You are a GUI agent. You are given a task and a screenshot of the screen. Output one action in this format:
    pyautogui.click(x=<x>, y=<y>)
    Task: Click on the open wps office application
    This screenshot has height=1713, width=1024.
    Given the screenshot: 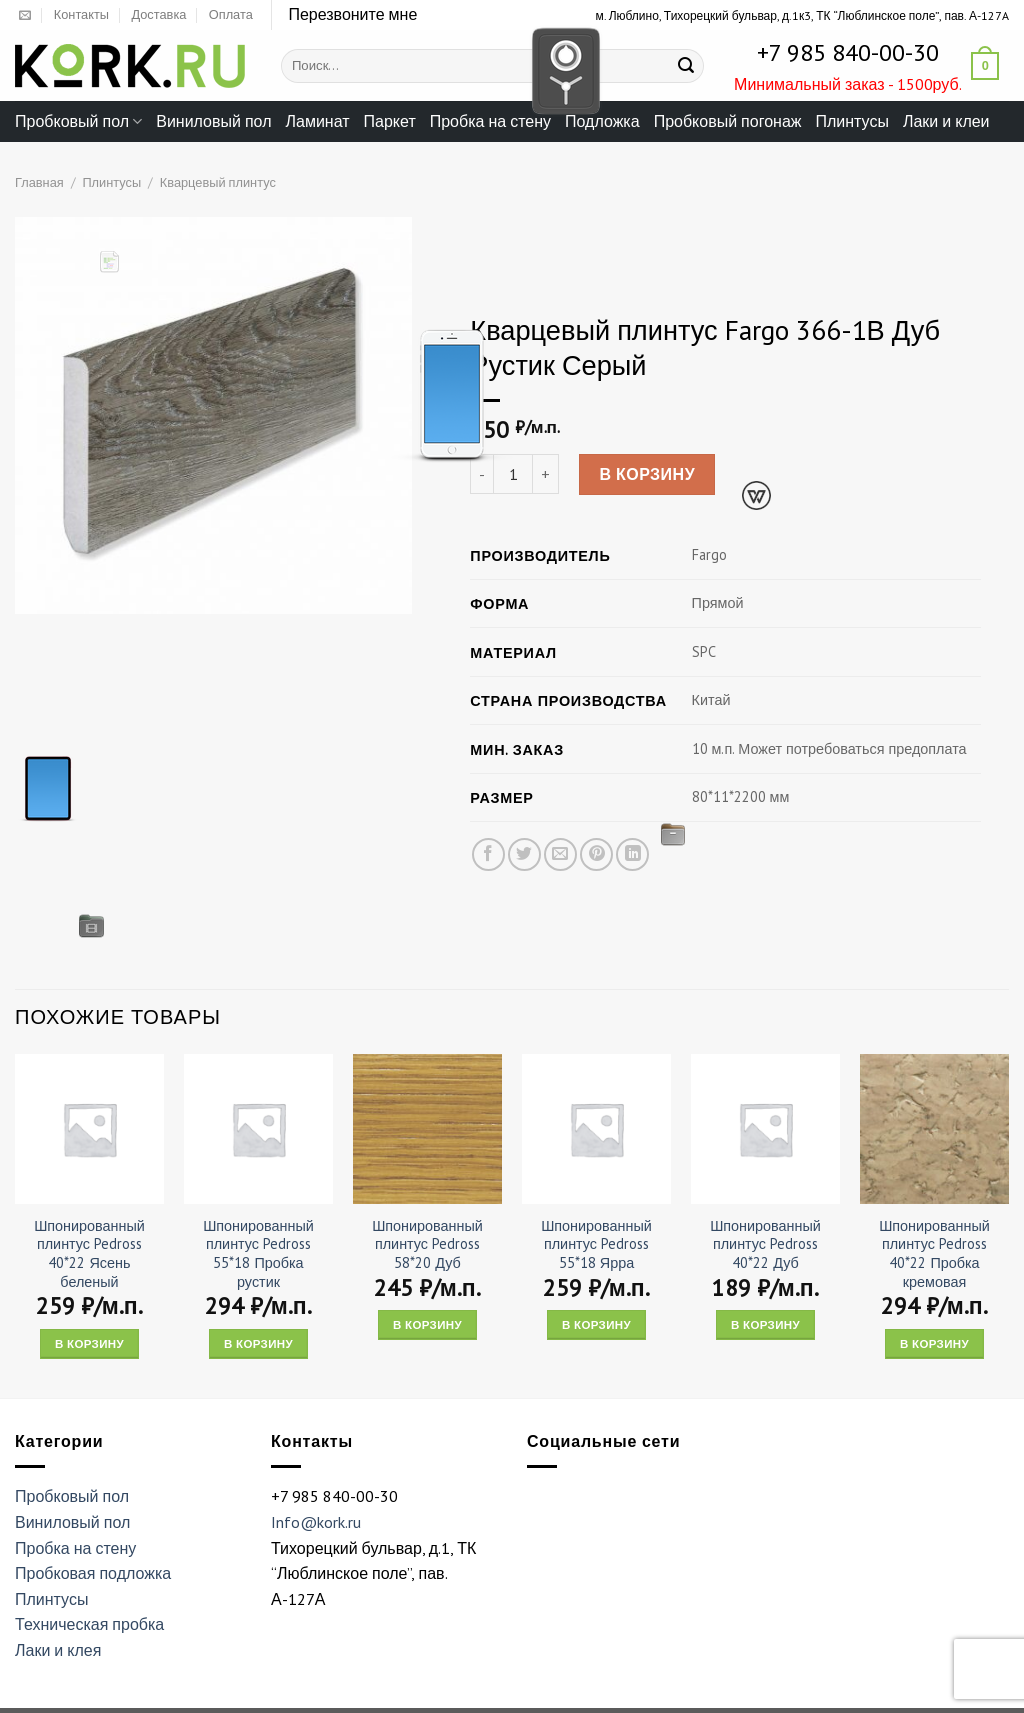 What is the action you would take?
    pyautogui.click(x=756, y=495)
    